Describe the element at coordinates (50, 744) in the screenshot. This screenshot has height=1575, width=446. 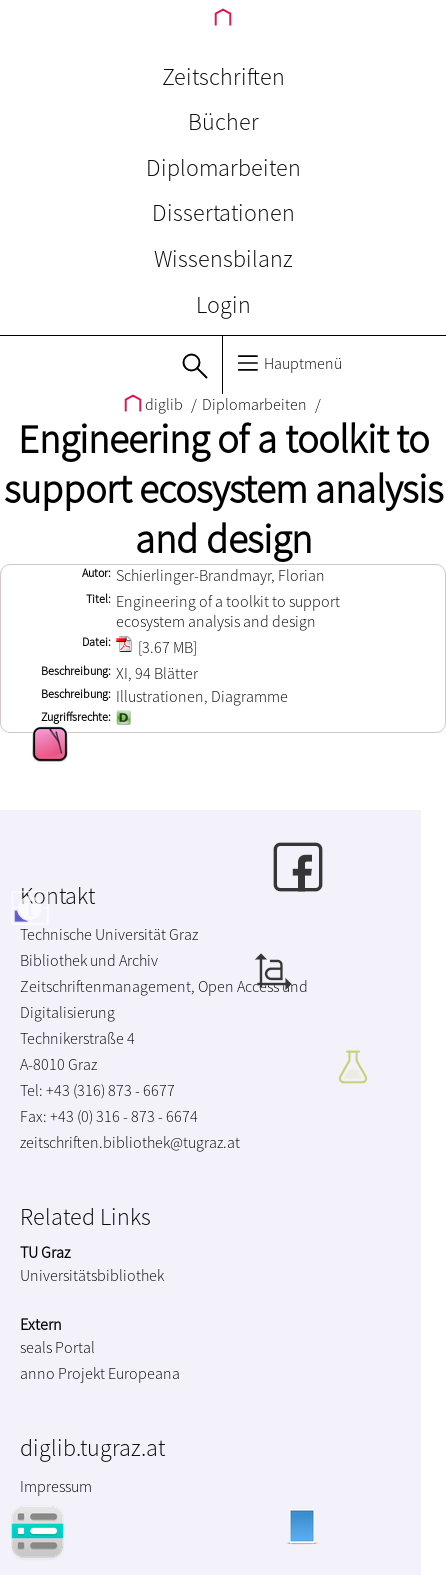
I see `open bleachbit system cleaner app` at that location.